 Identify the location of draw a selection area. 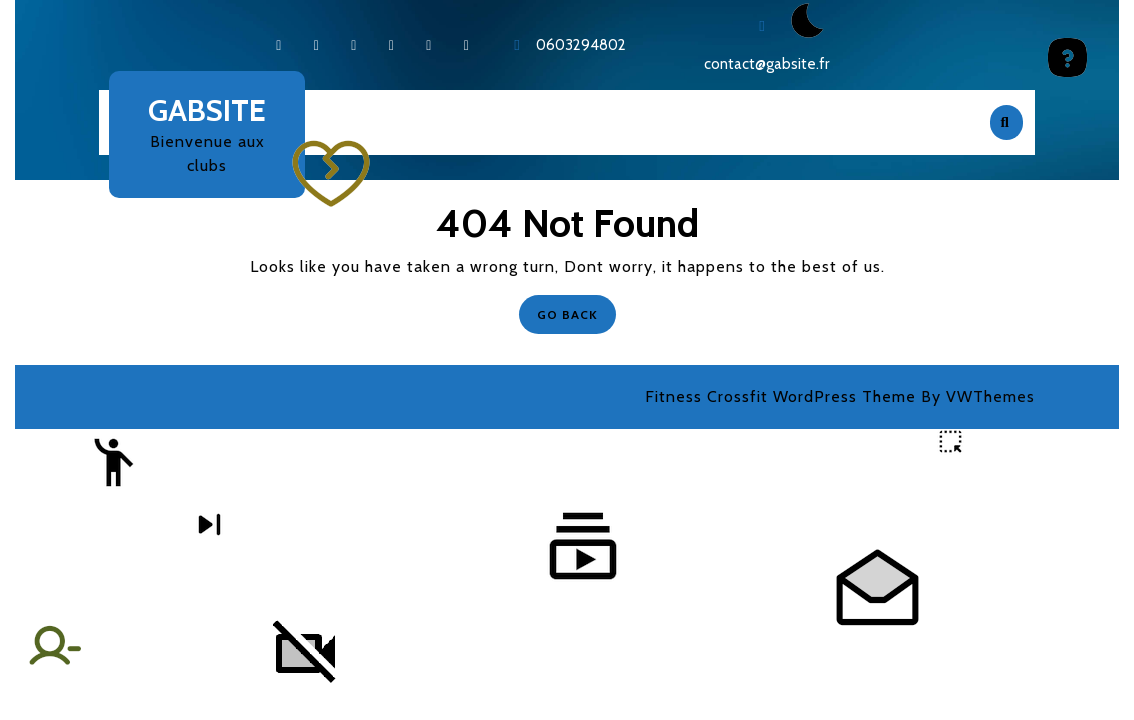
(950, 441).